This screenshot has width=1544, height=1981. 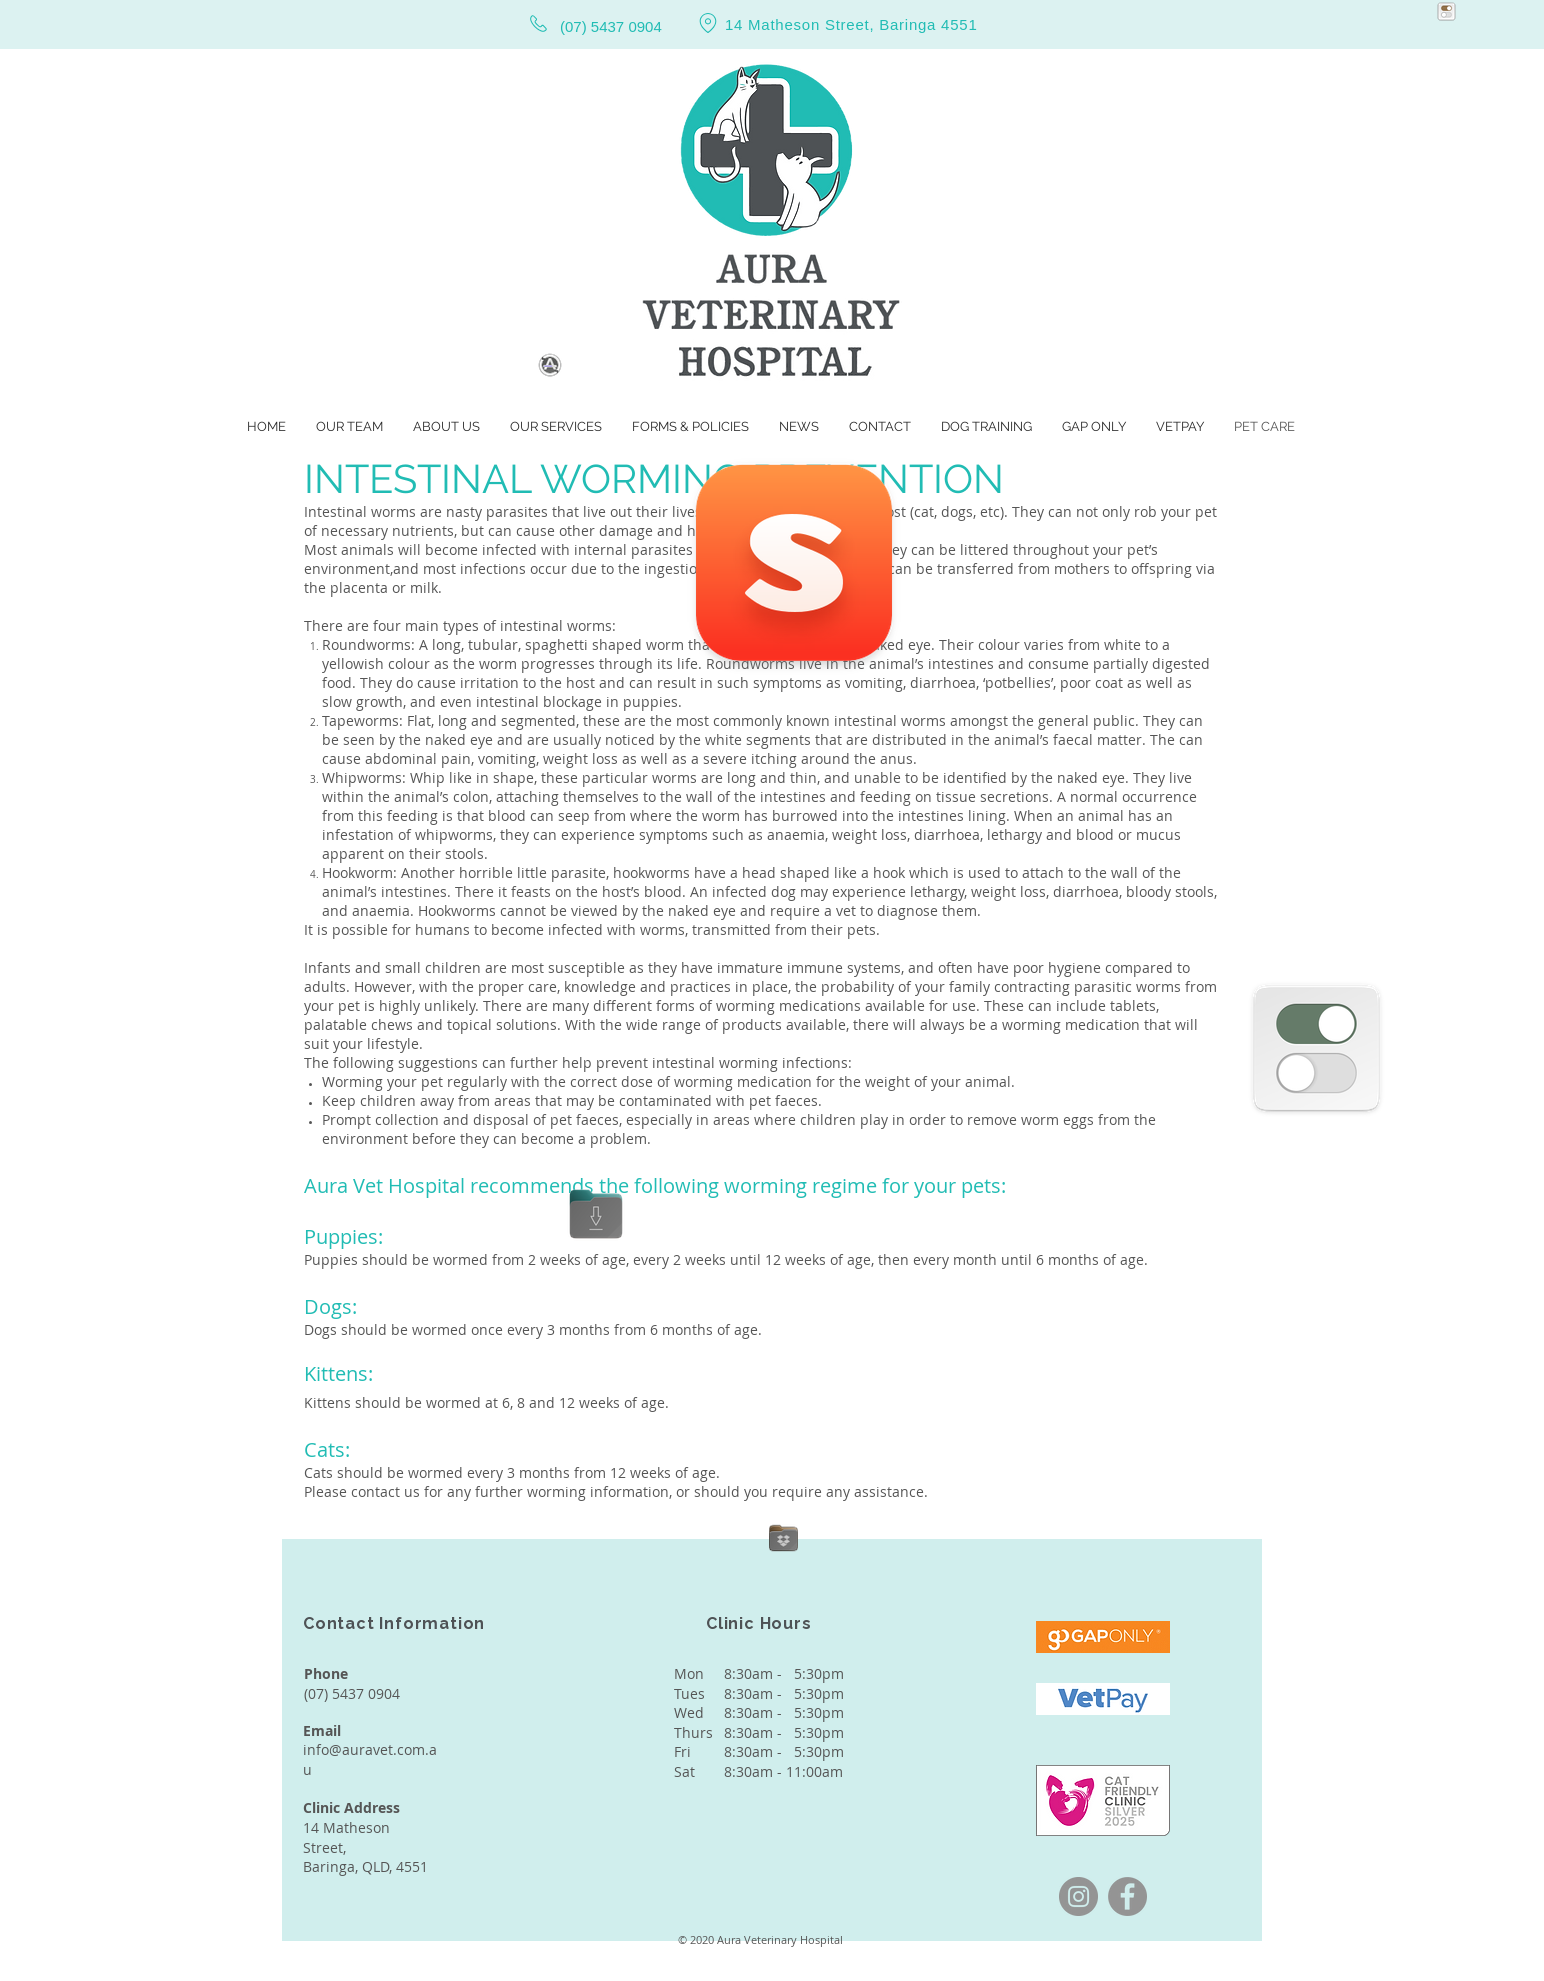 I want to click on open your dropbox synced folder, so click(x=783, y=1537).